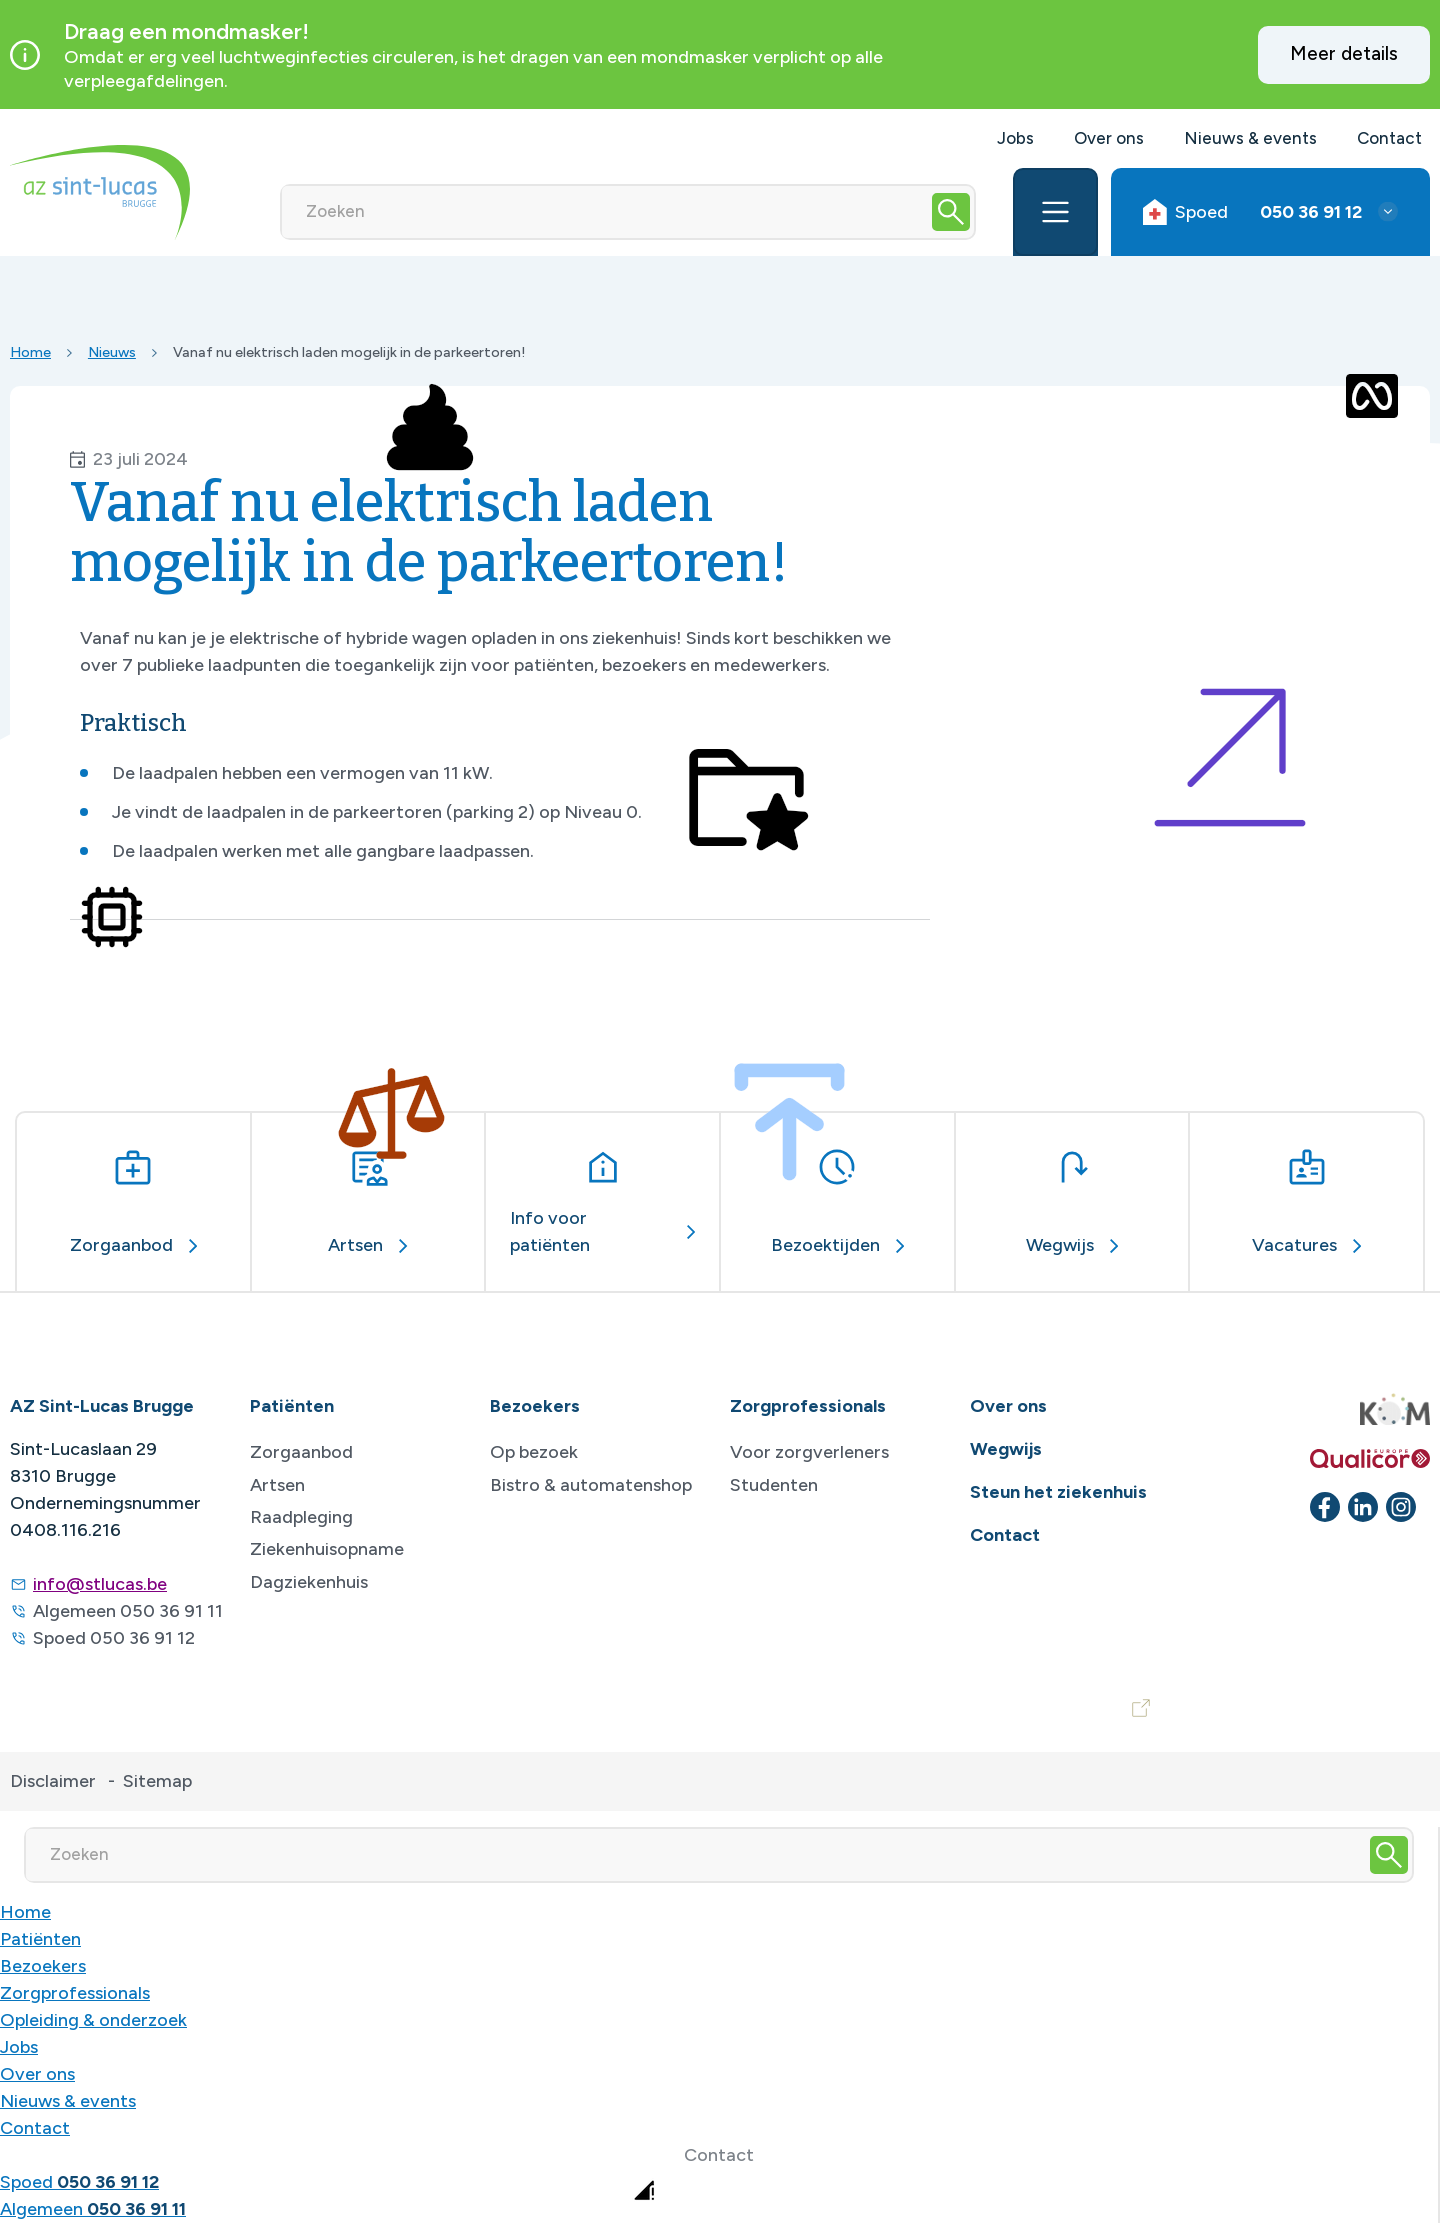  I want to click on access your starred or favorite files, so click(746, 797).